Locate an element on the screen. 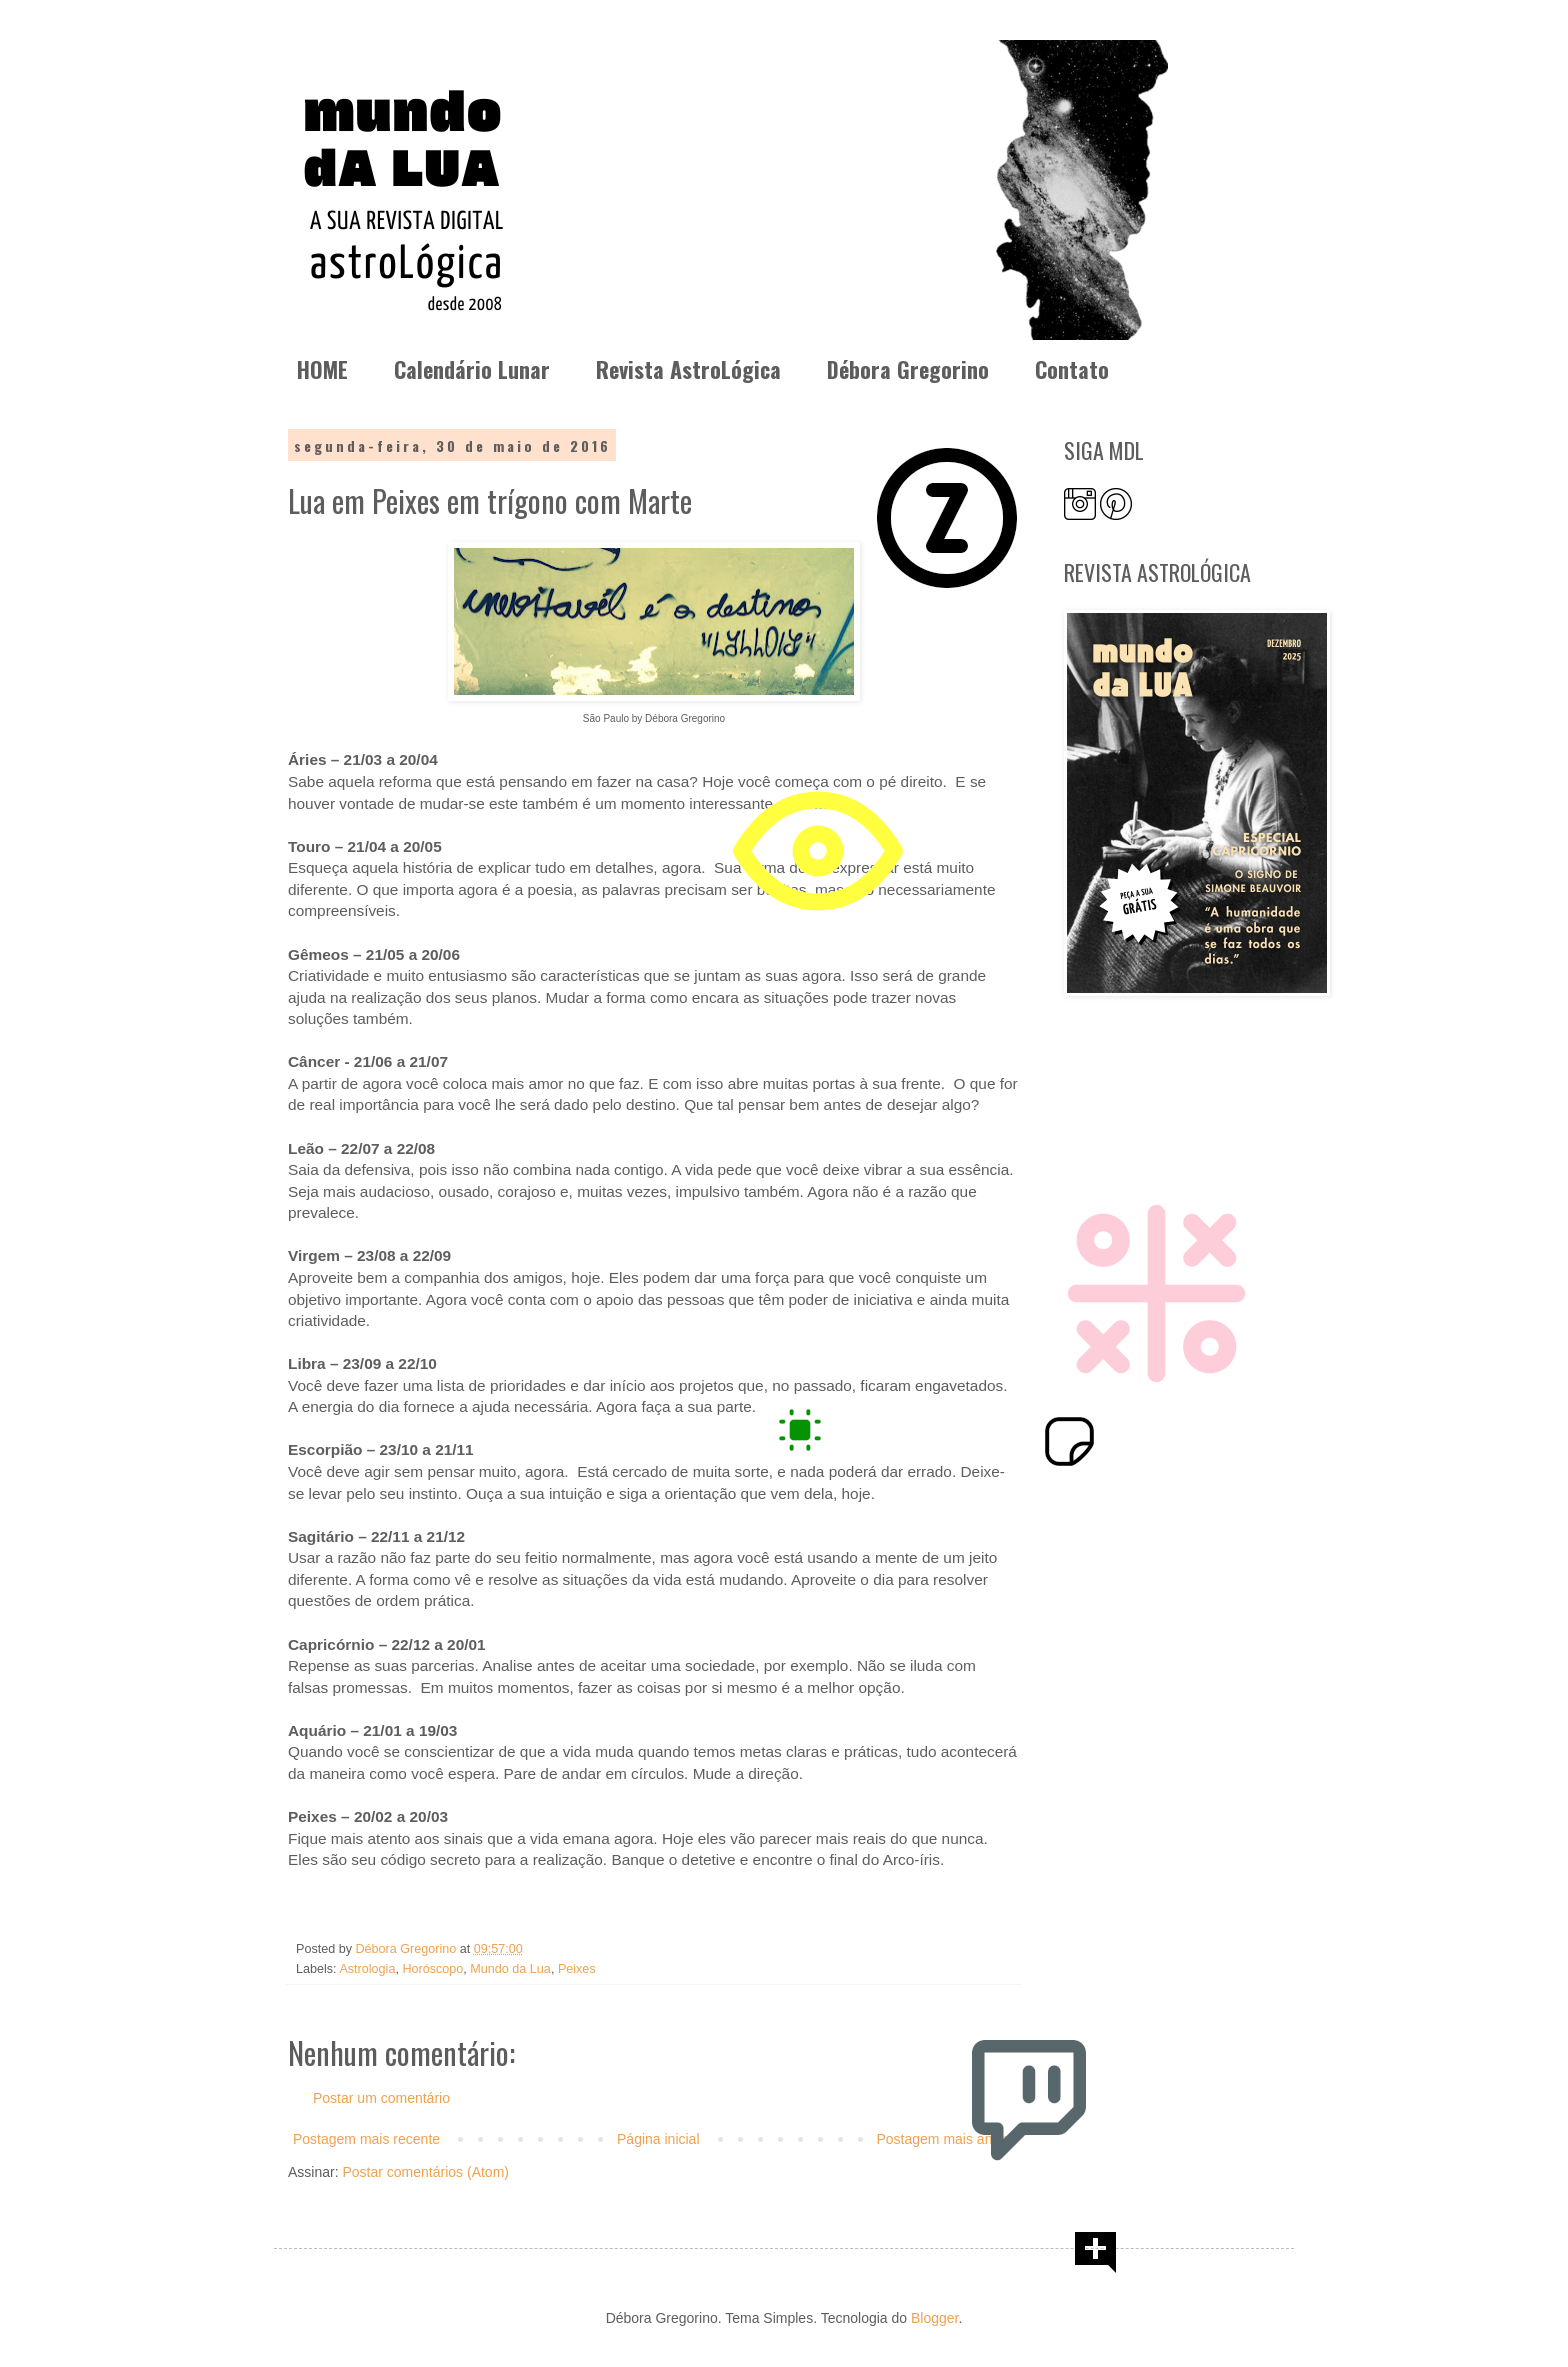 This screenshot has height=2367, width=1568. view or preview content is located at coordinates (818, 851).